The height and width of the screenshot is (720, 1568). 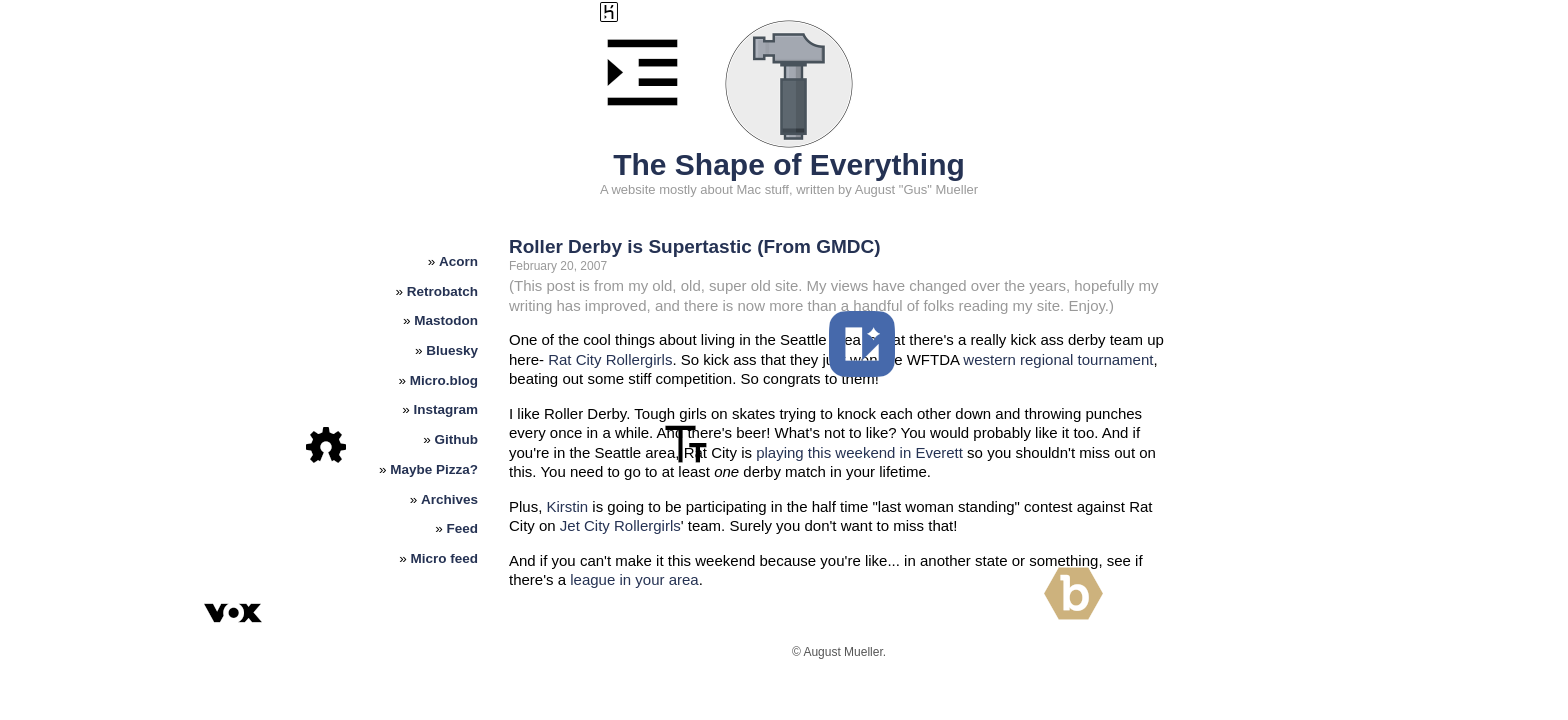 What do you see at coordinates (862, 344) in the screenshot?
I see `open lunacy design application` at bounding box center [862, 344].